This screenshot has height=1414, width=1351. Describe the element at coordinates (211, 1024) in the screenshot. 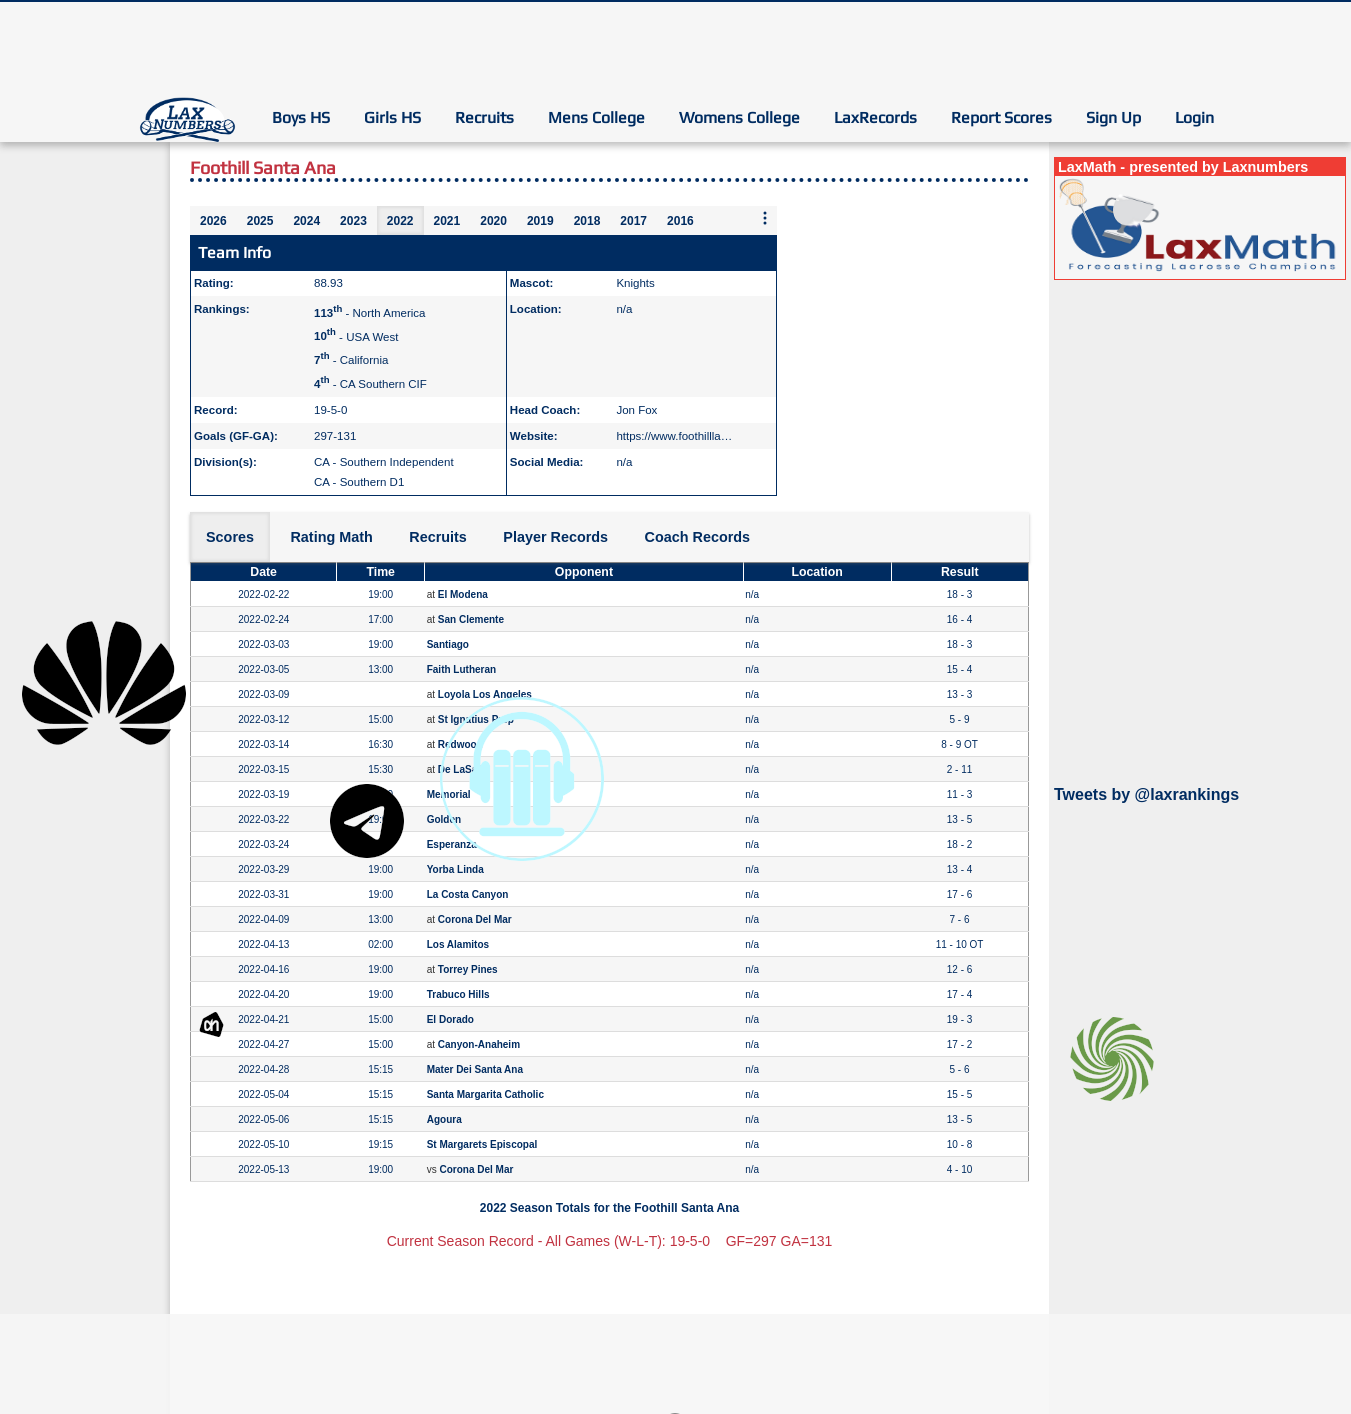

I see `open the Albert Heijn grocery store app` at that location.